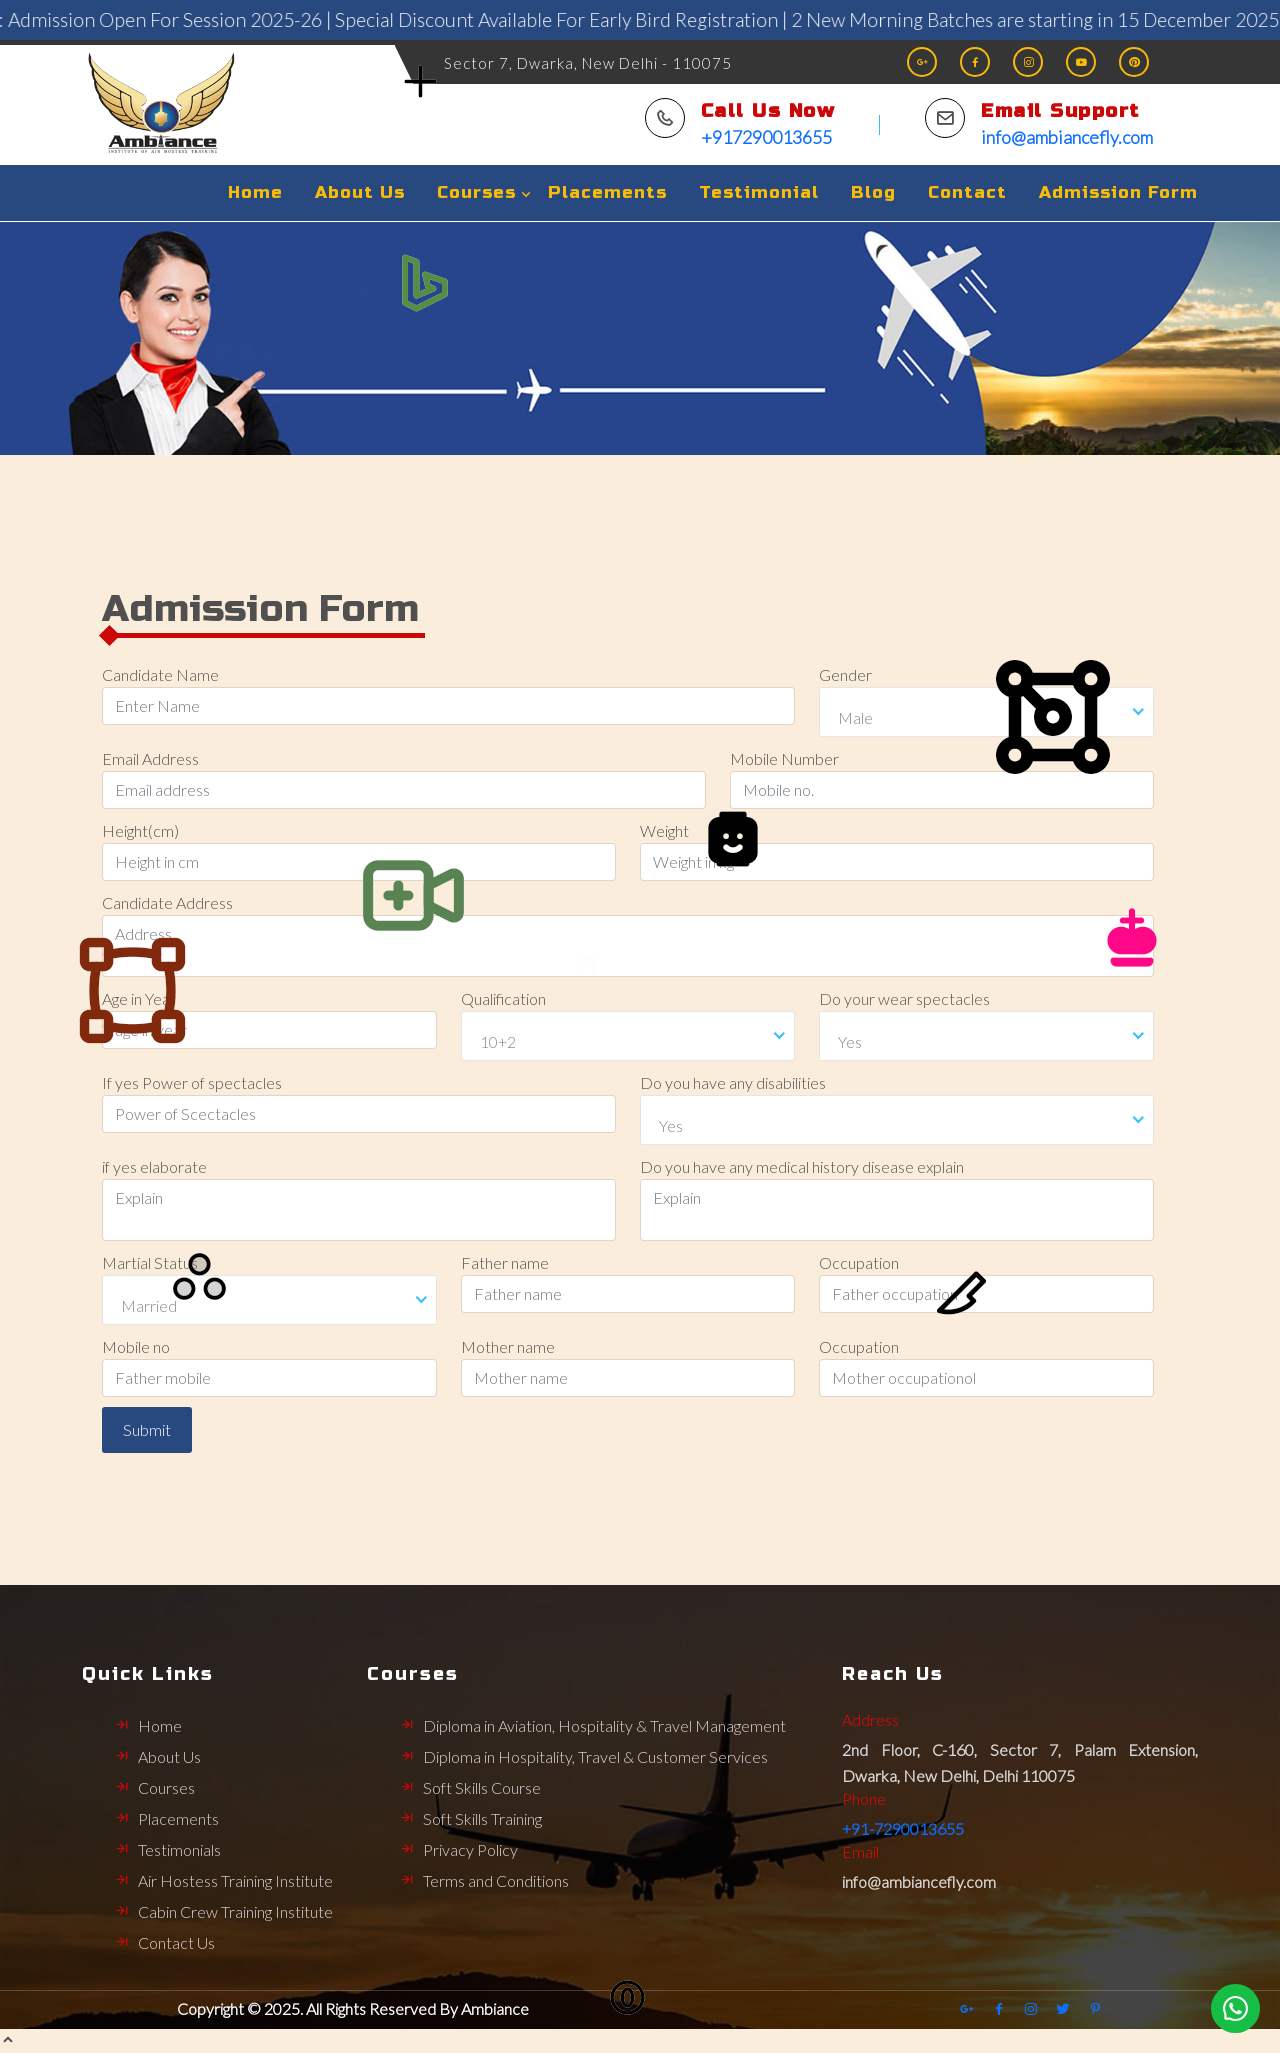 The height and width of the screenshot is (2053, 1280). I want to click on add a new item, so click(420, 81).